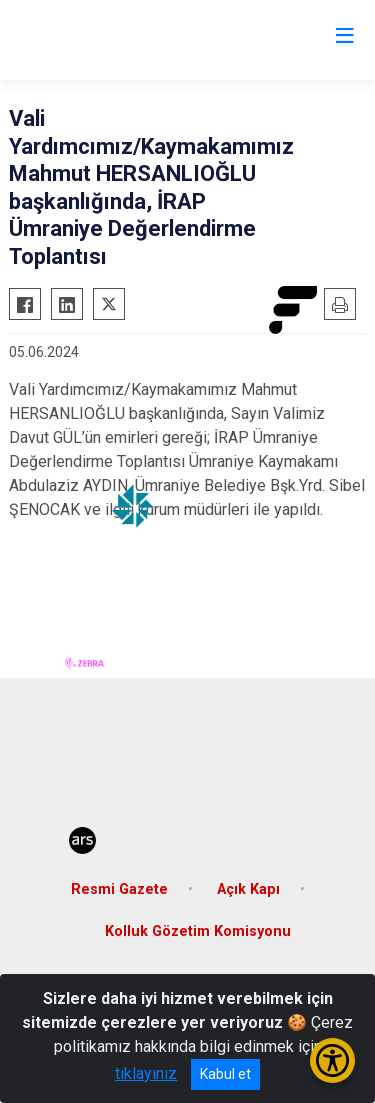  What do you see at coordinates (82, 840) in the screenshot?
I see `visit ars technica website` at bounding box center [82, 840].